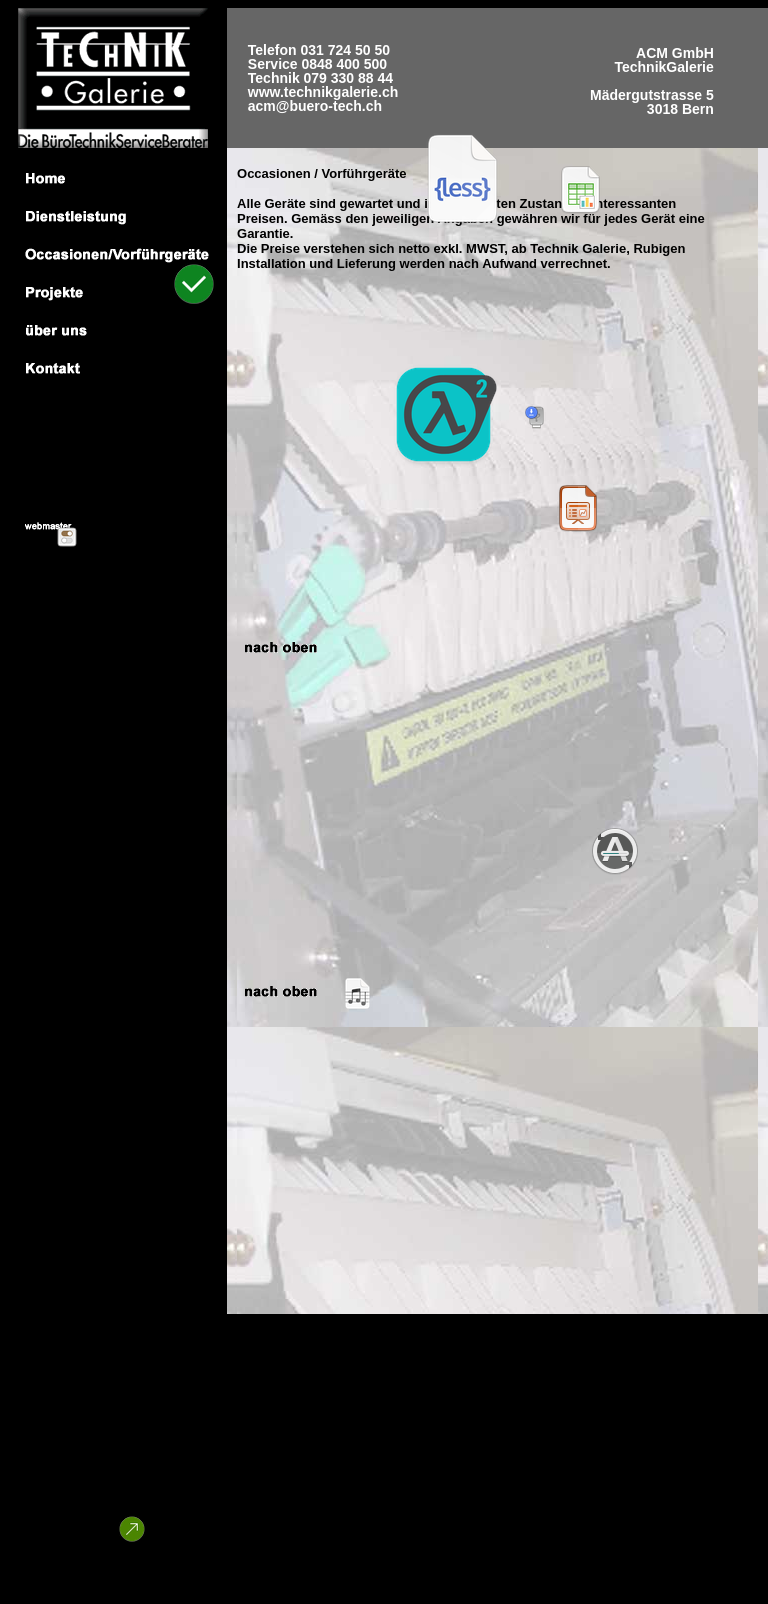  I want to click on an iMelody audio file, so click(357, 993).